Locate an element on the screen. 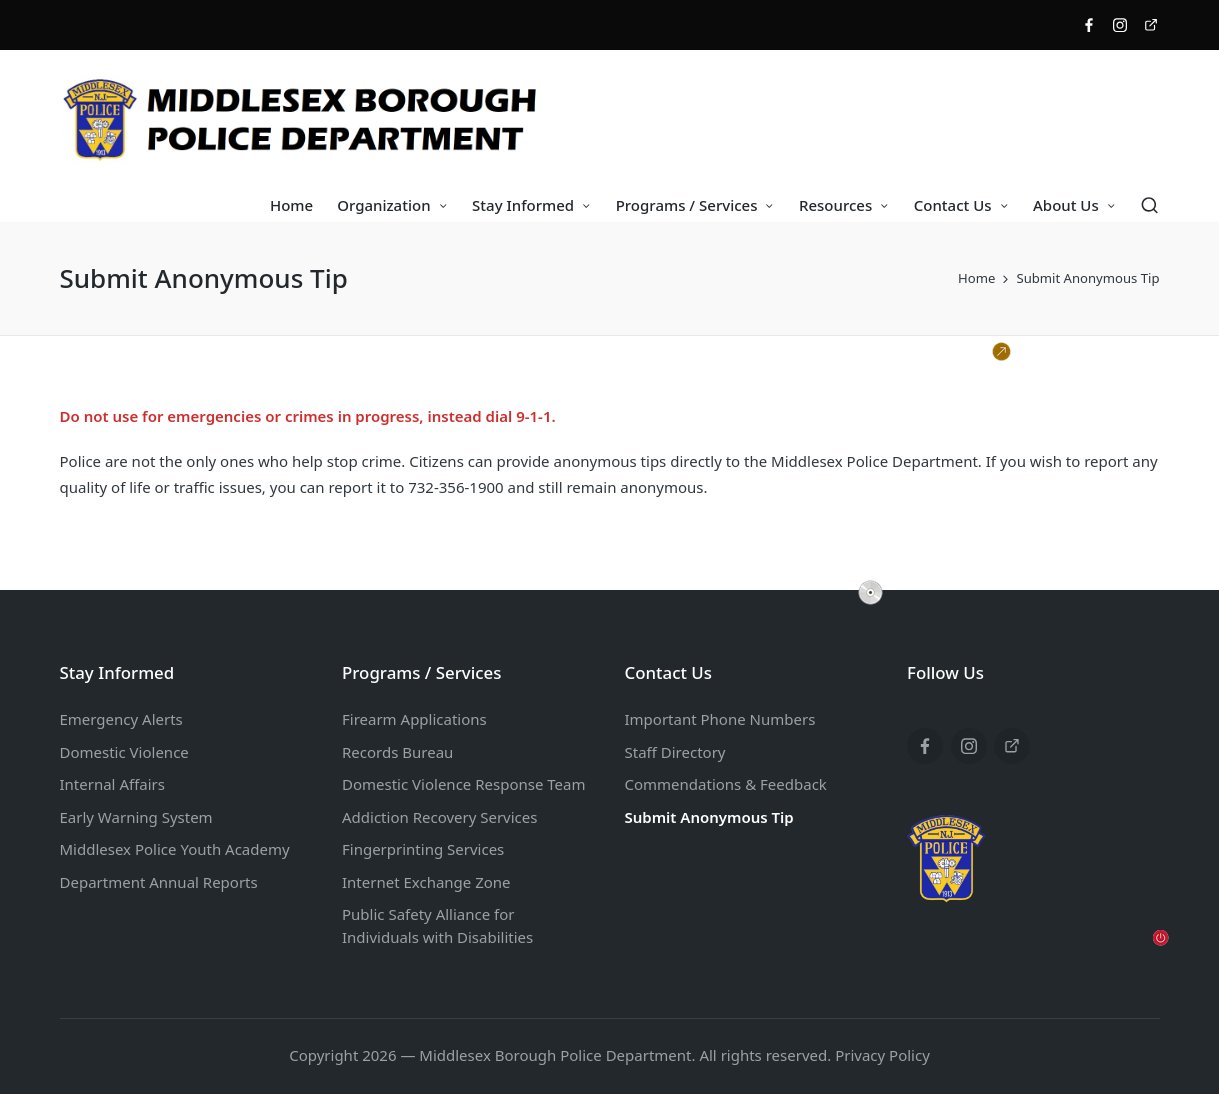 The width and height of the screenshot is (1219, 1094). indicates a symbolic link or shortcut to another file is located at coordinates (1001, 351).